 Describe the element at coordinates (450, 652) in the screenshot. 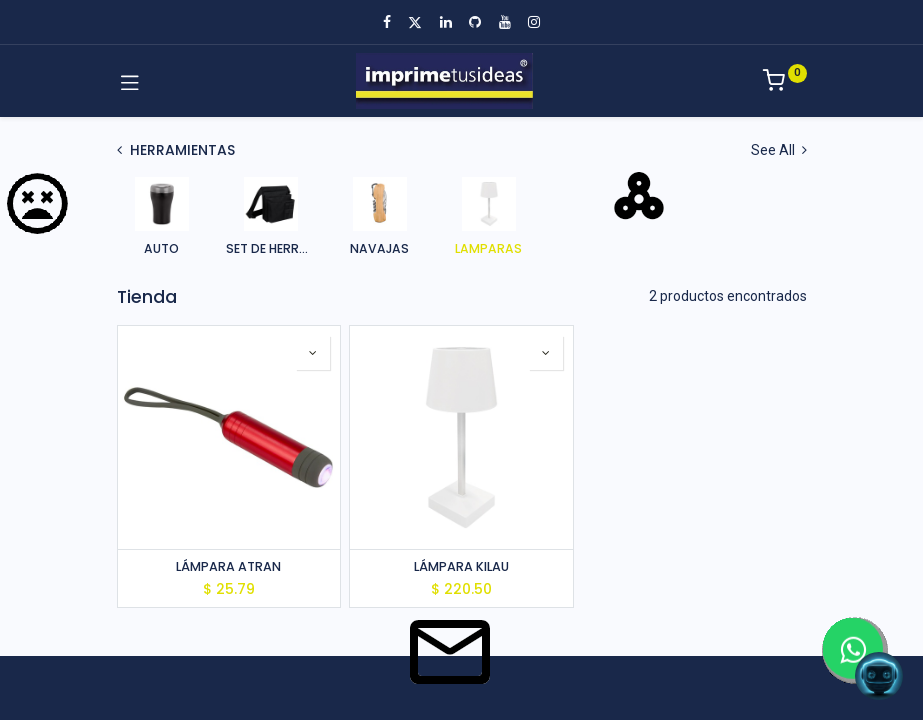

I see `open your email inbox` at that location.